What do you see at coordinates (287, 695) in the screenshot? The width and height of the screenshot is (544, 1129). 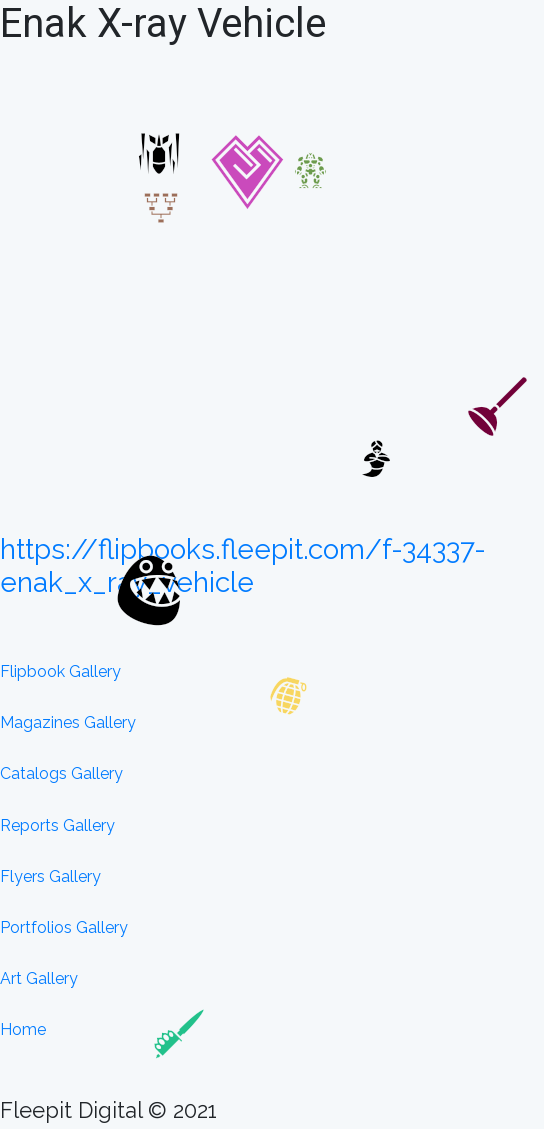 I see `select grenade weapon or explosive item` at bounding box center [287, 695].